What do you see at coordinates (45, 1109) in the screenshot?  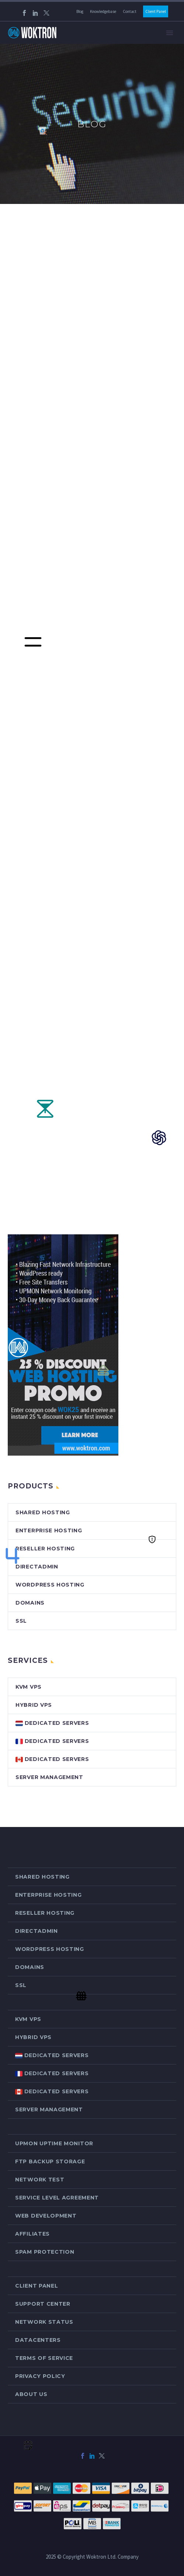 I see `indicates a process is in progress or loading` at bounding box center [45, 1109].